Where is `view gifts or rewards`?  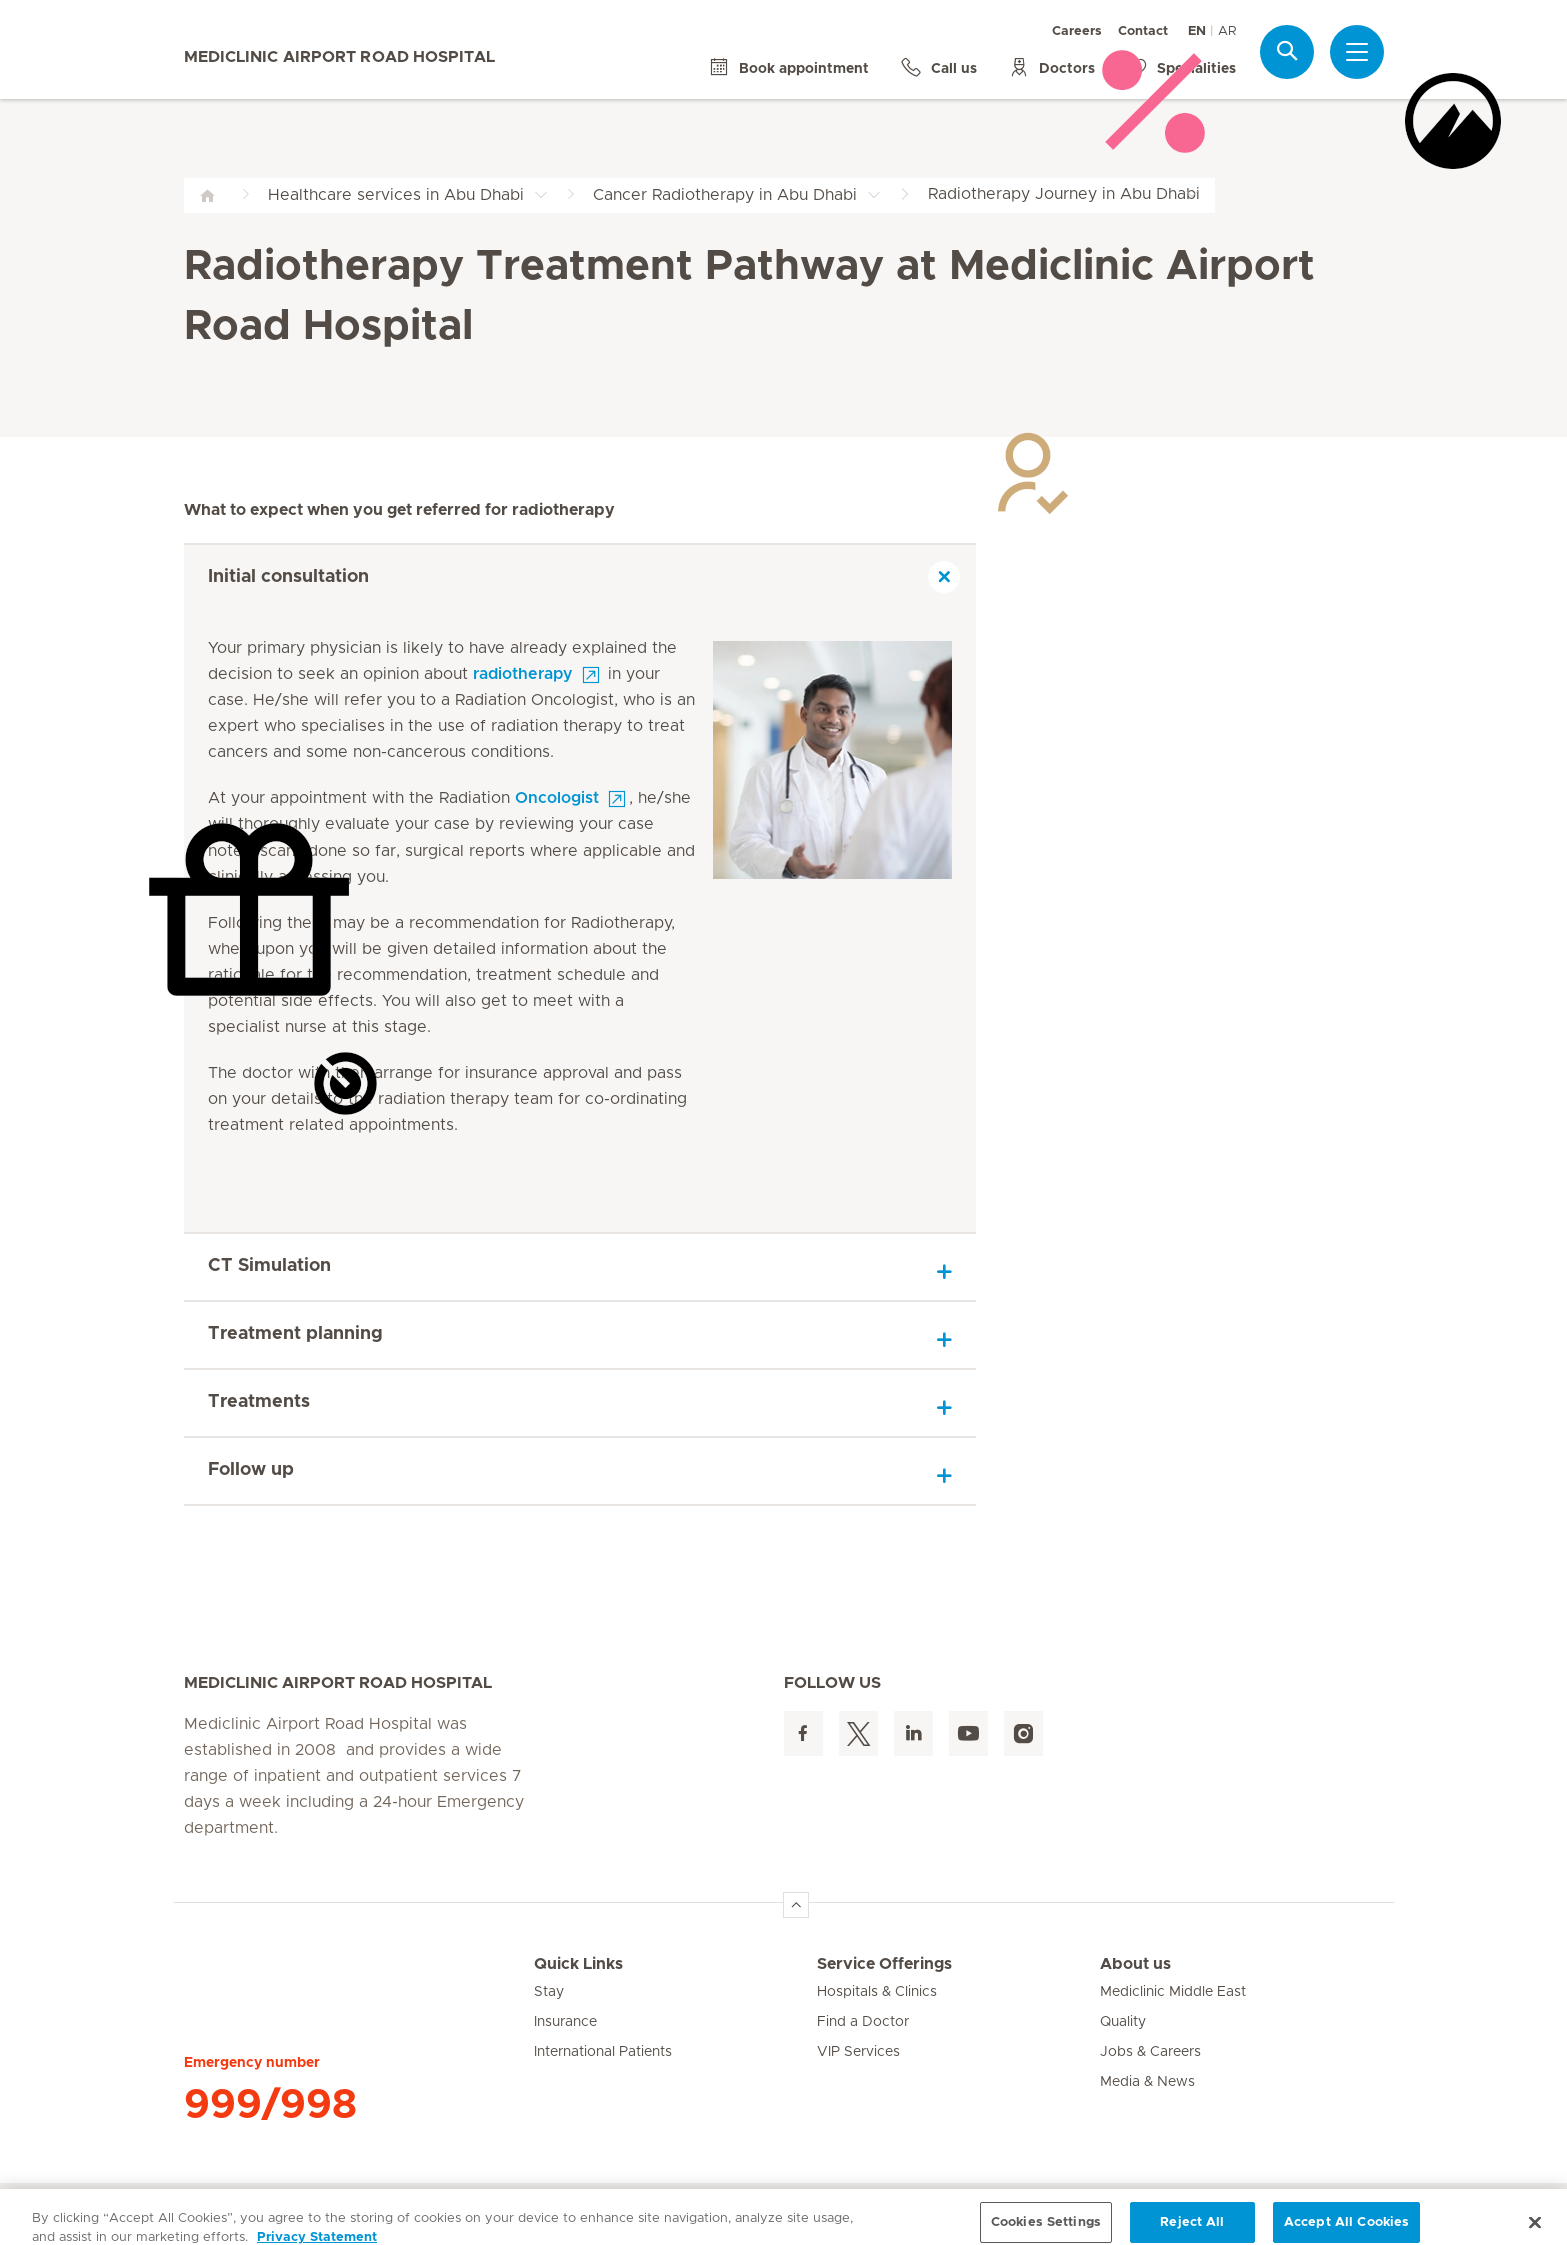 view gifts or rewards is located at coordinates (249, 914).